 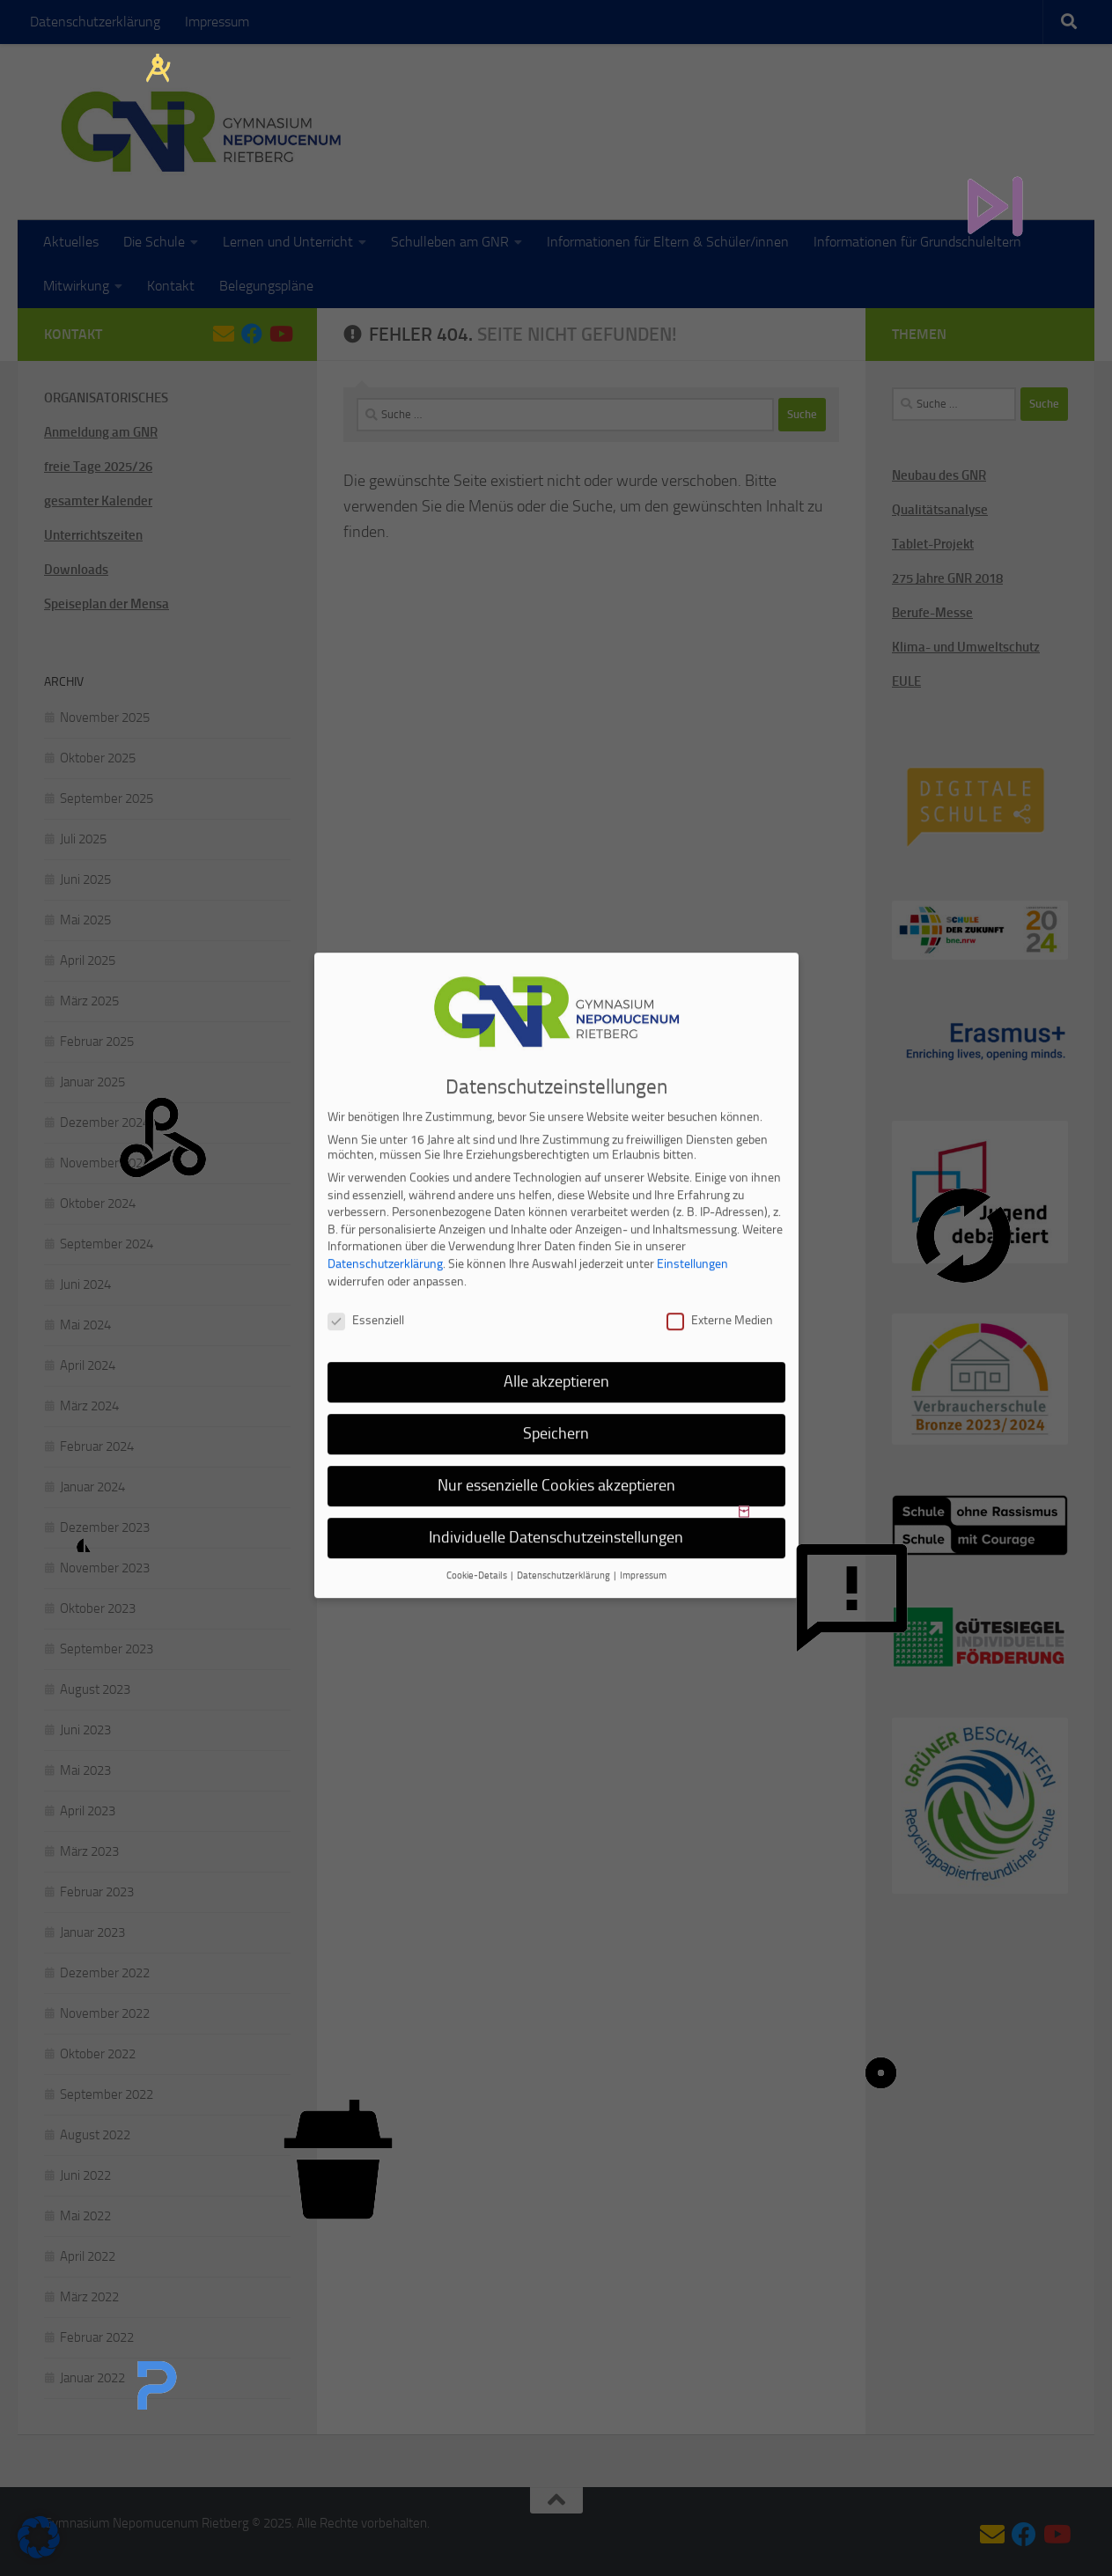 I want to click on submit feedback or report an issue, so click(x=851, y=1593).